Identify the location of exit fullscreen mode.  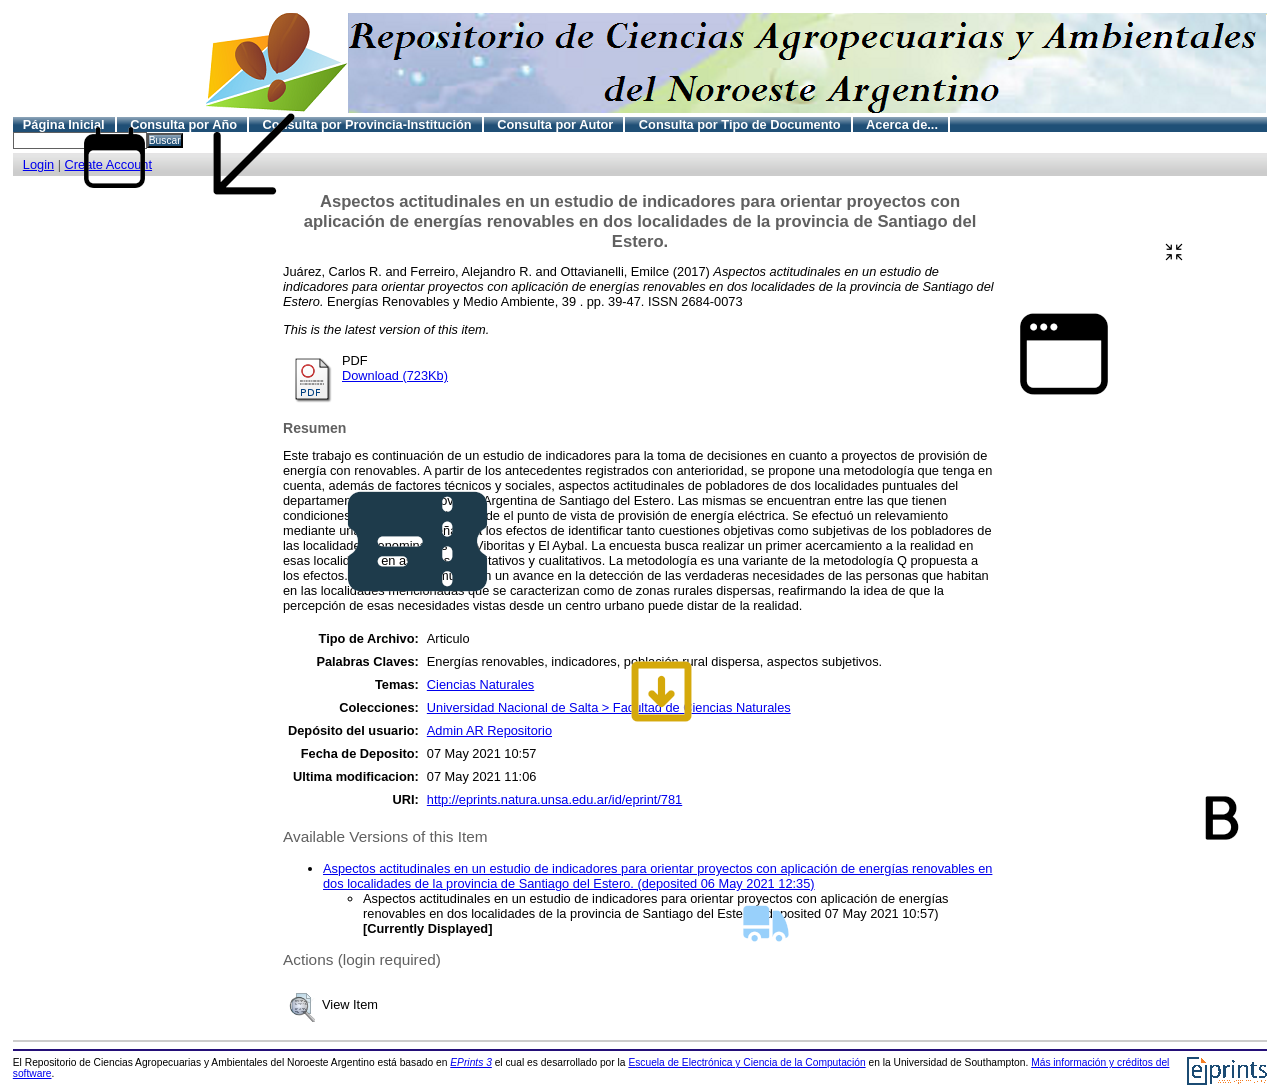
(1174, 252).